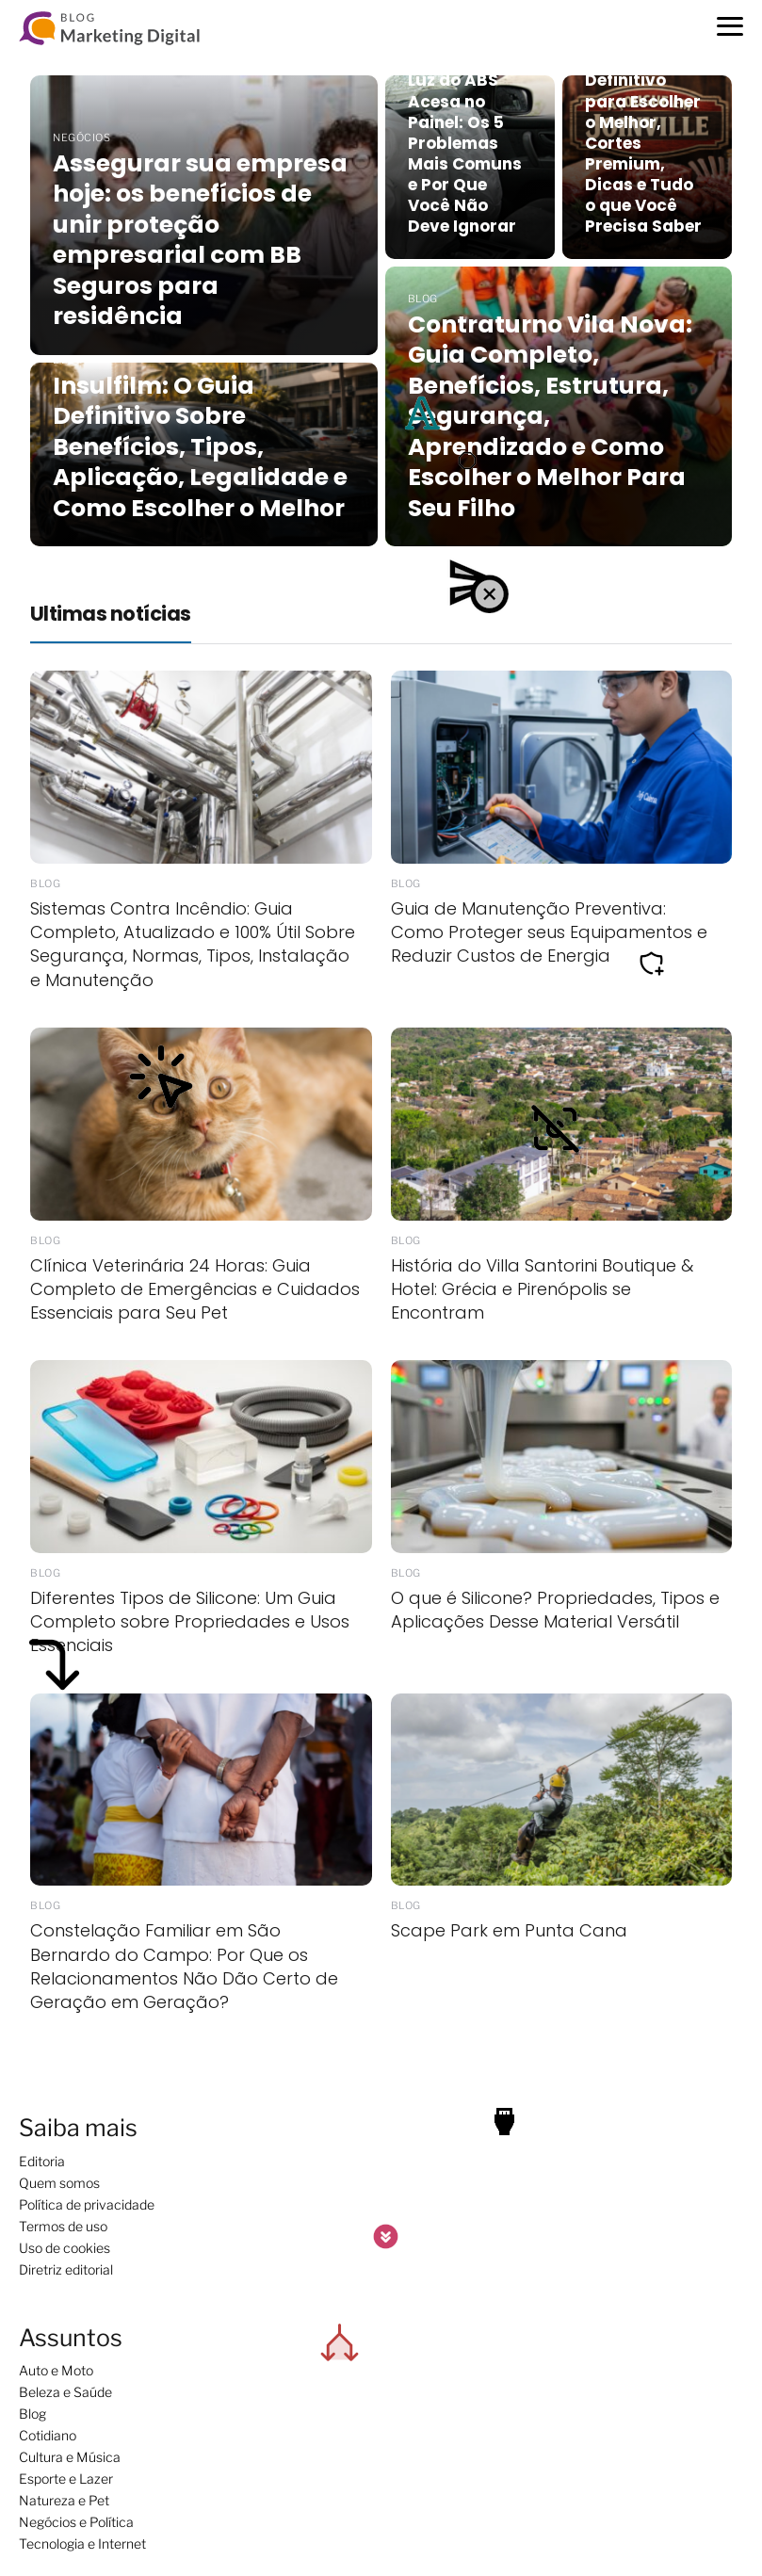 This screenshot has height=2576, width=762. What do you see at coordinates (651, 963) in the screenshot?
I see `add new security protection` at bounding box center [651, 963].